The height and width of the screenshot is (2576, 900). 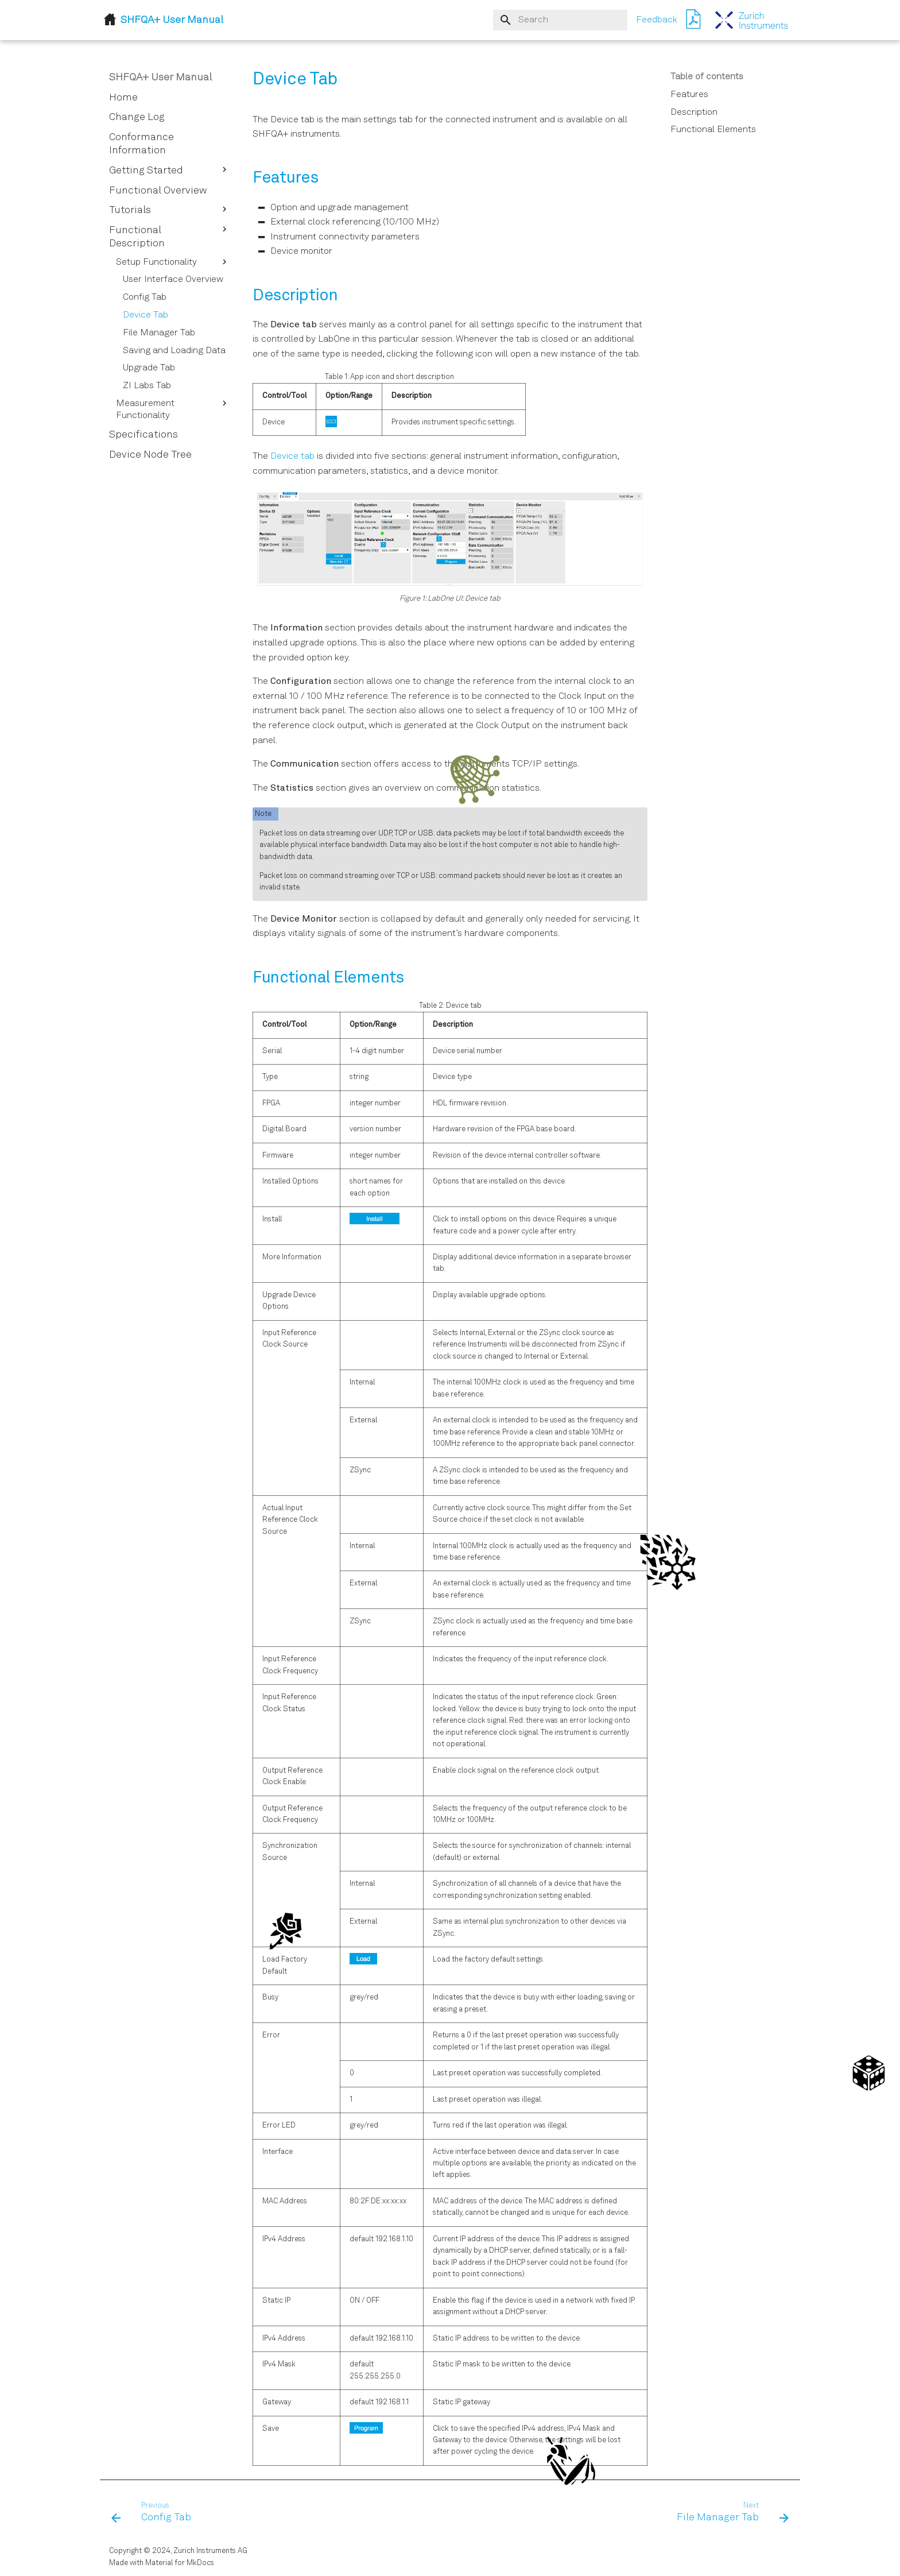 I want to click on roll the dice or take a chance, so click(x=868, y=2073).